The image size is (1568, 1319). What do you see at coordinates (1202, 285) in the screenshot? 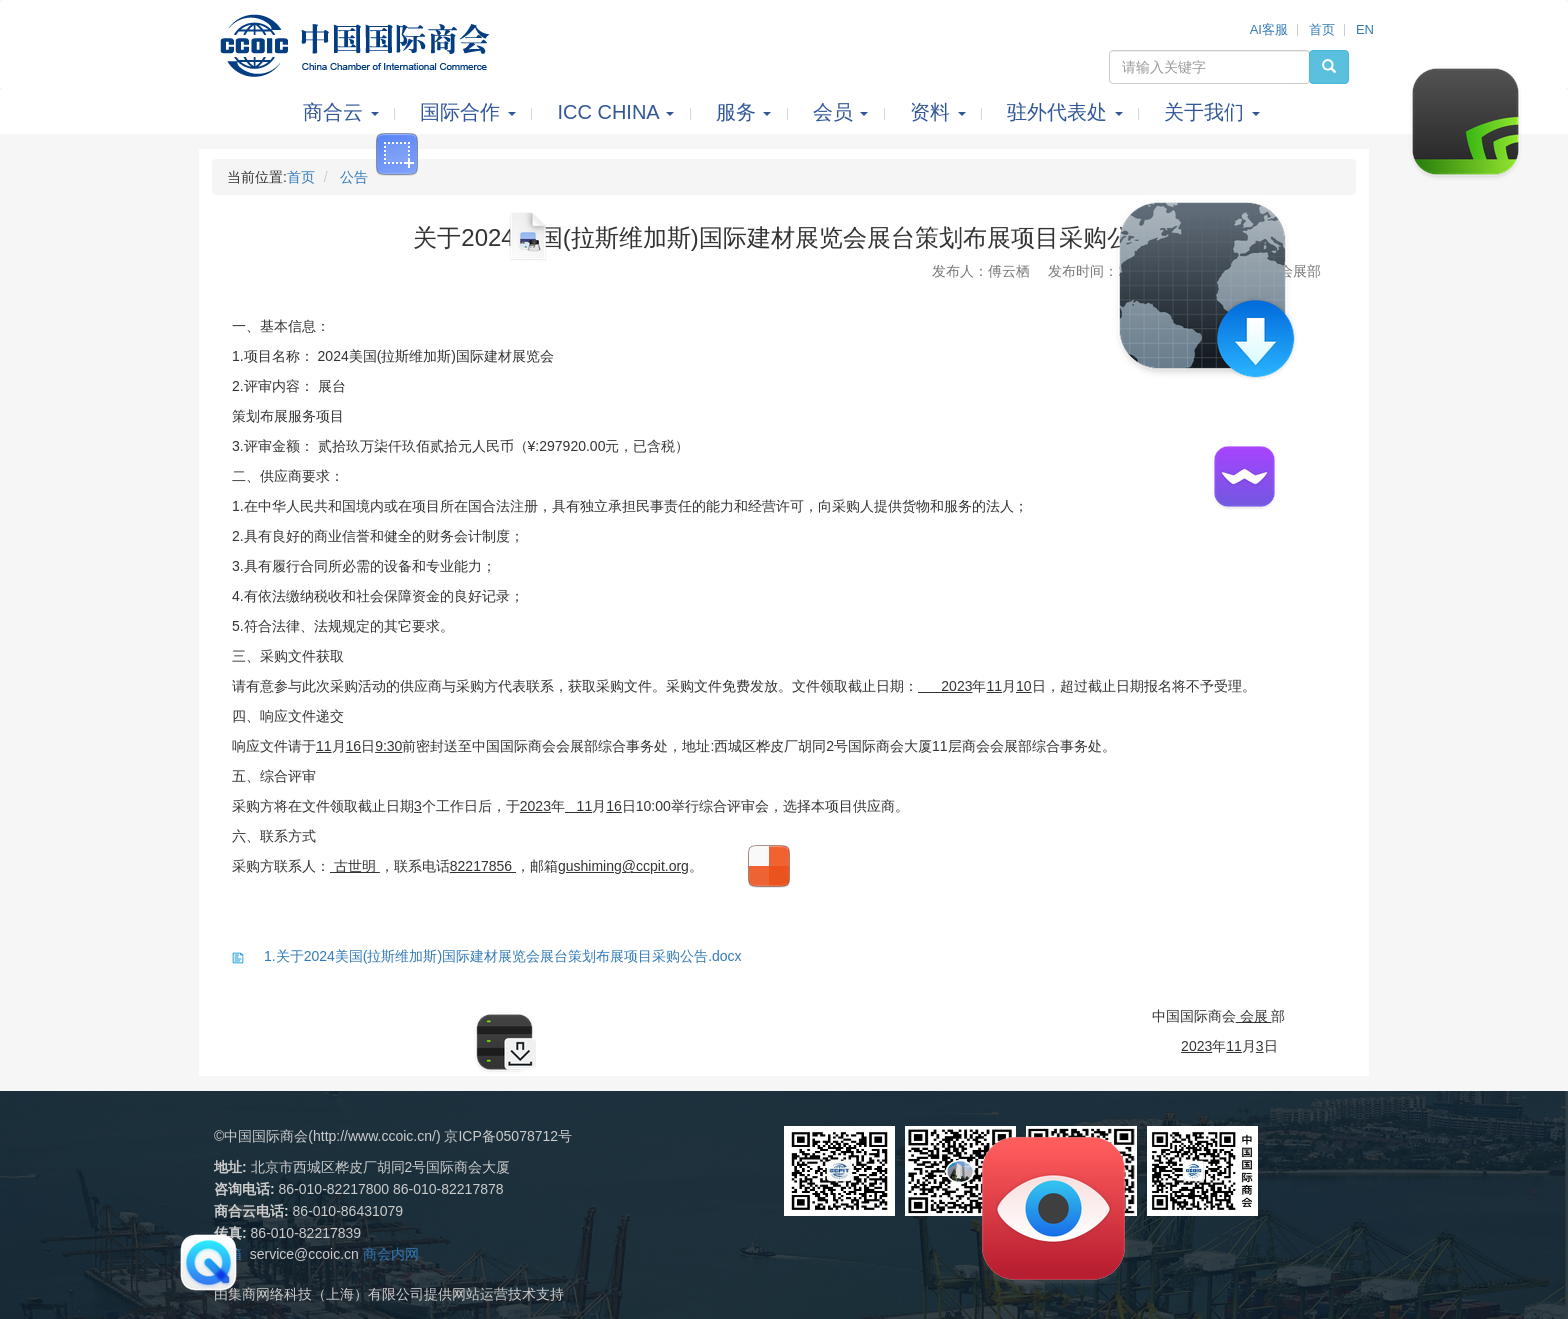
I see `open xdman download manager` at bounding box center [1202, 285].